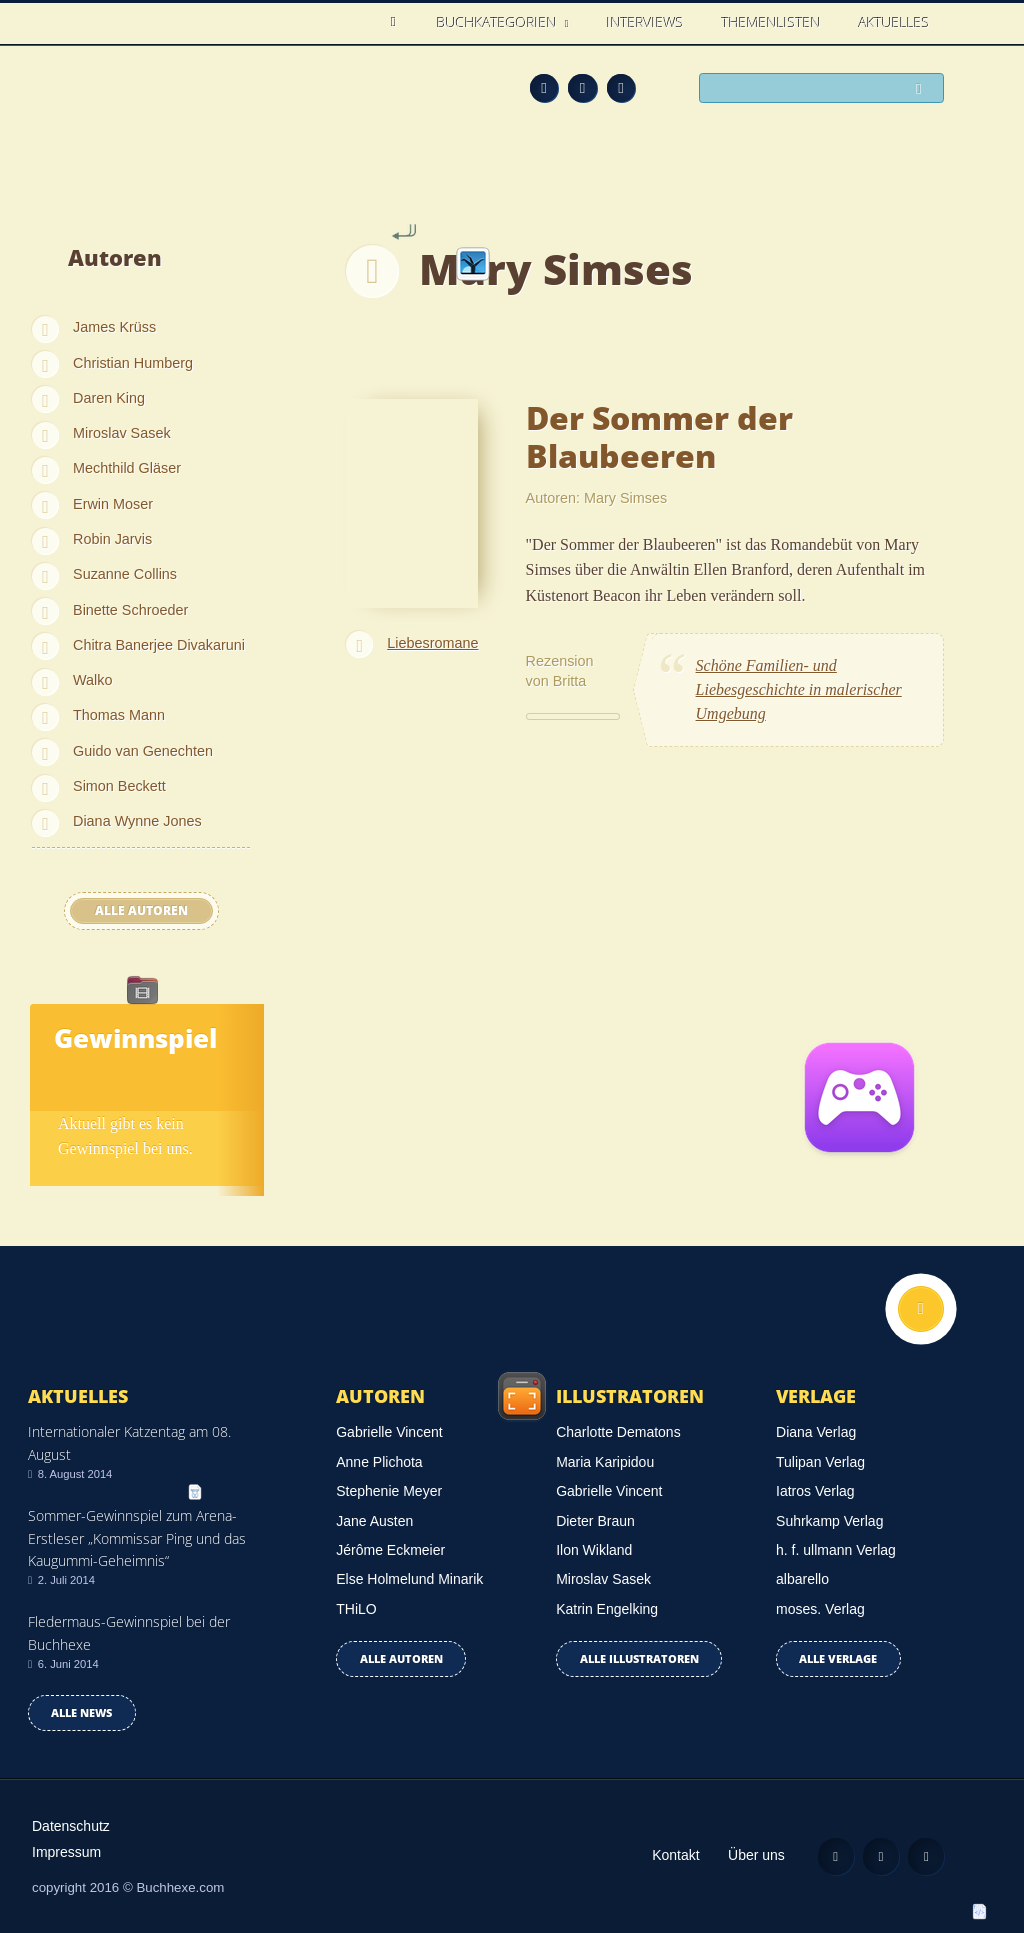 Image resolution: width=1024 pixels, height=1933 pixels. I want to click on open peek app for quick file previews, so click(522, 1396).